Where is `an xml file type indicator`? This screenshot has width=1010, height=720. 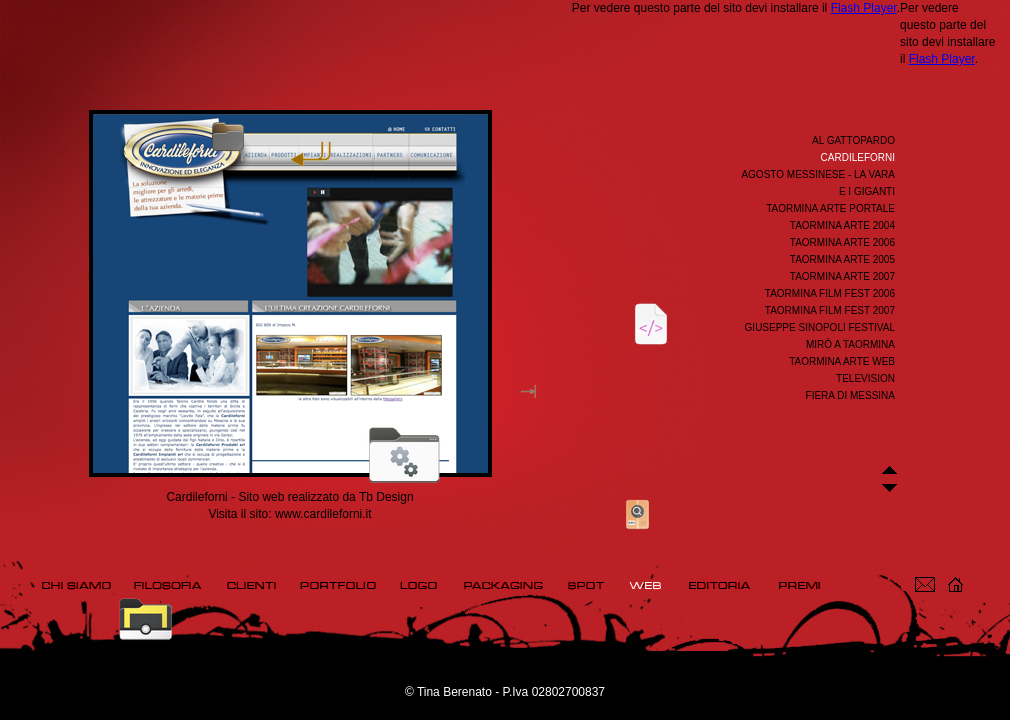
an xml file type indicator is located at coordinates (651, 324).